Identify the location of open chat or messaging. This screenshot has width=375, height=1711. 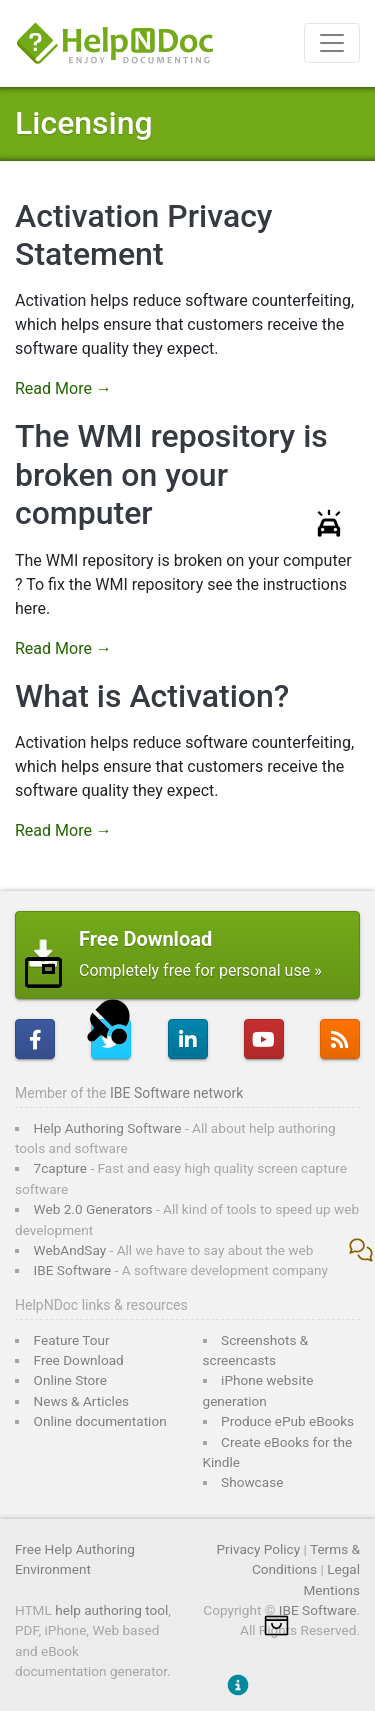
(361, 1250).